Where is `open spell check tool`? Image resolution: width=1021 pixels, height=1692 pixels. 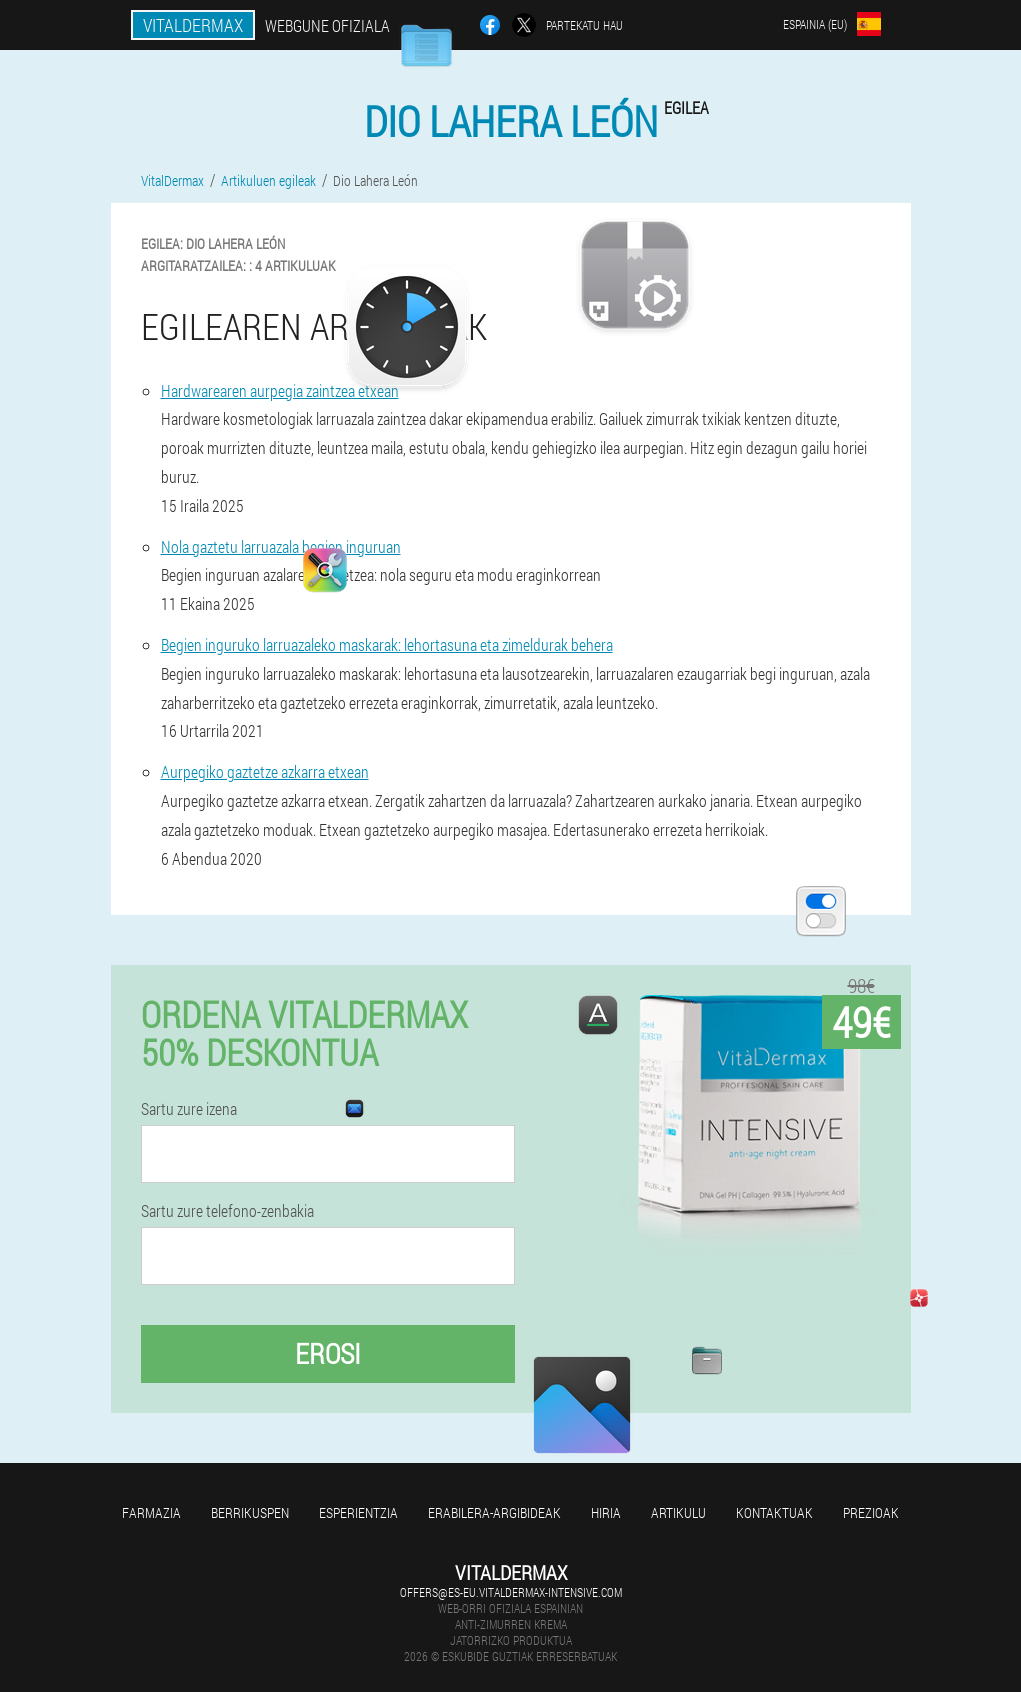
open spell check tool is located at coordinates (598, 1015).